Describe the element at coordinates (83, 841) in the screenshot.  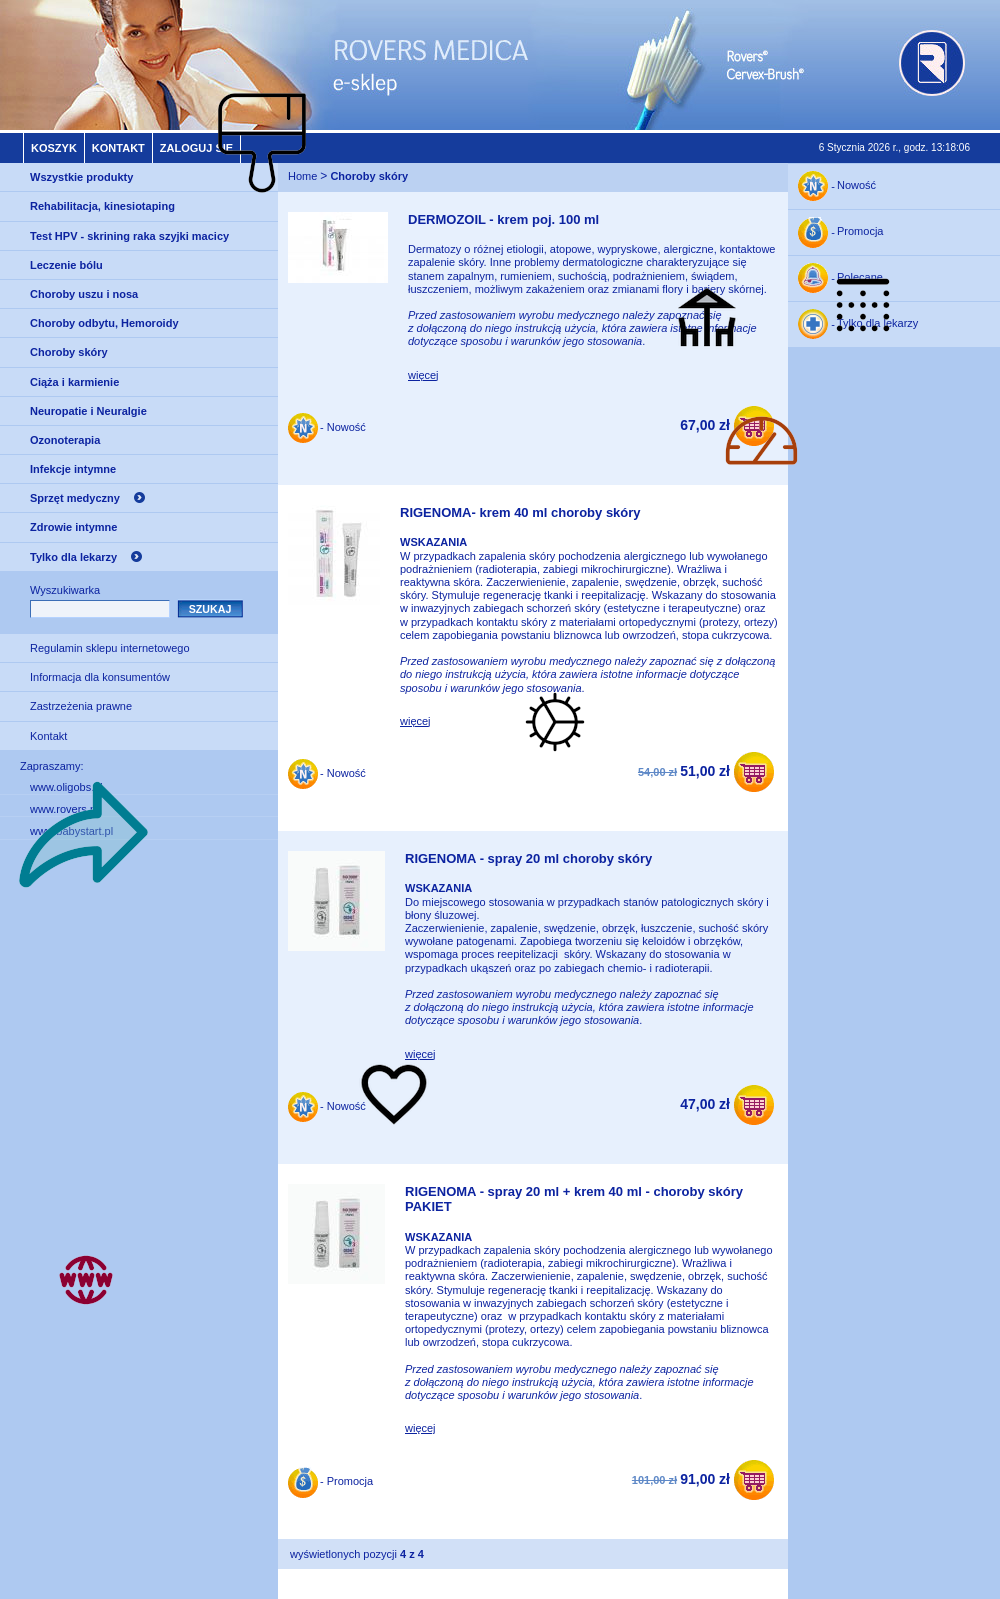
I see `share this content` at that location.